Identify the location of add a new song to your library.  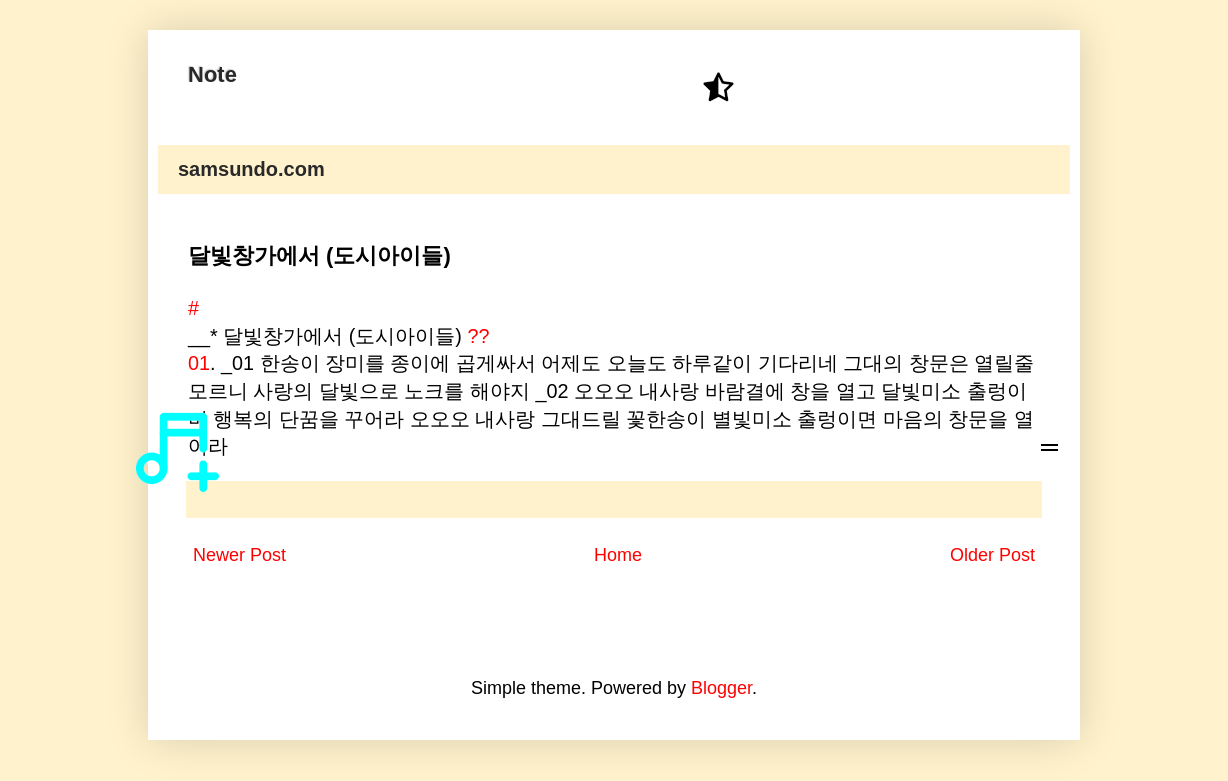
(175, 448).